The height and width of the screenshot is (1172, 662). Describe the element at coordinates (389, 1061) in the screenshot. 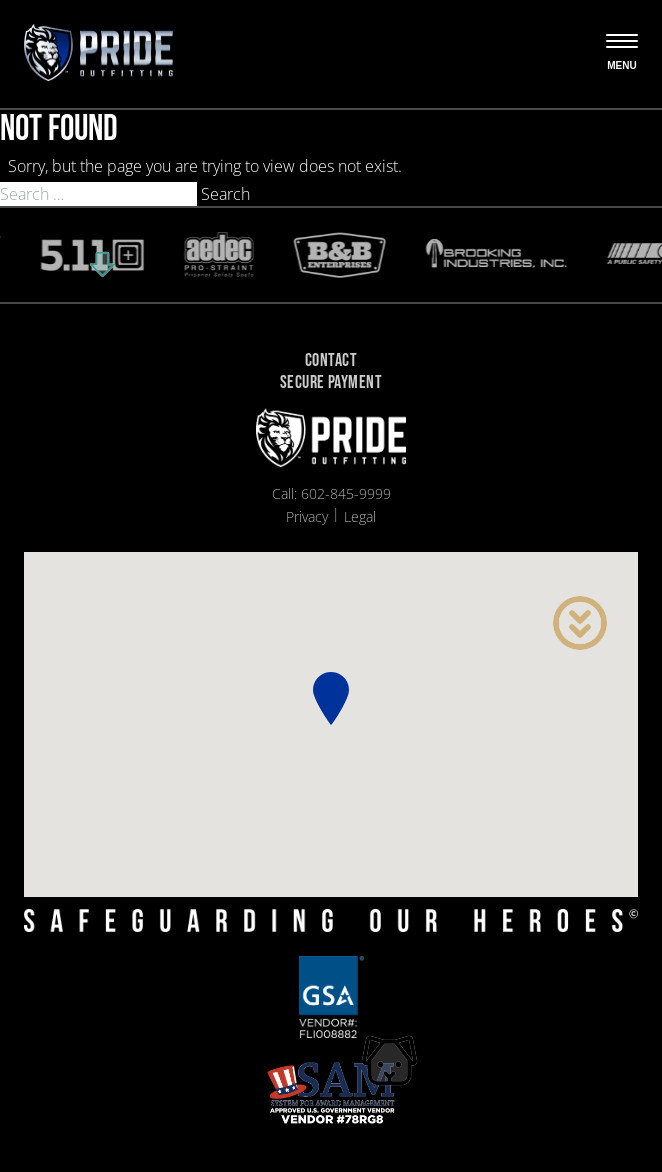

I see `access pet-related features or settings` at that location.